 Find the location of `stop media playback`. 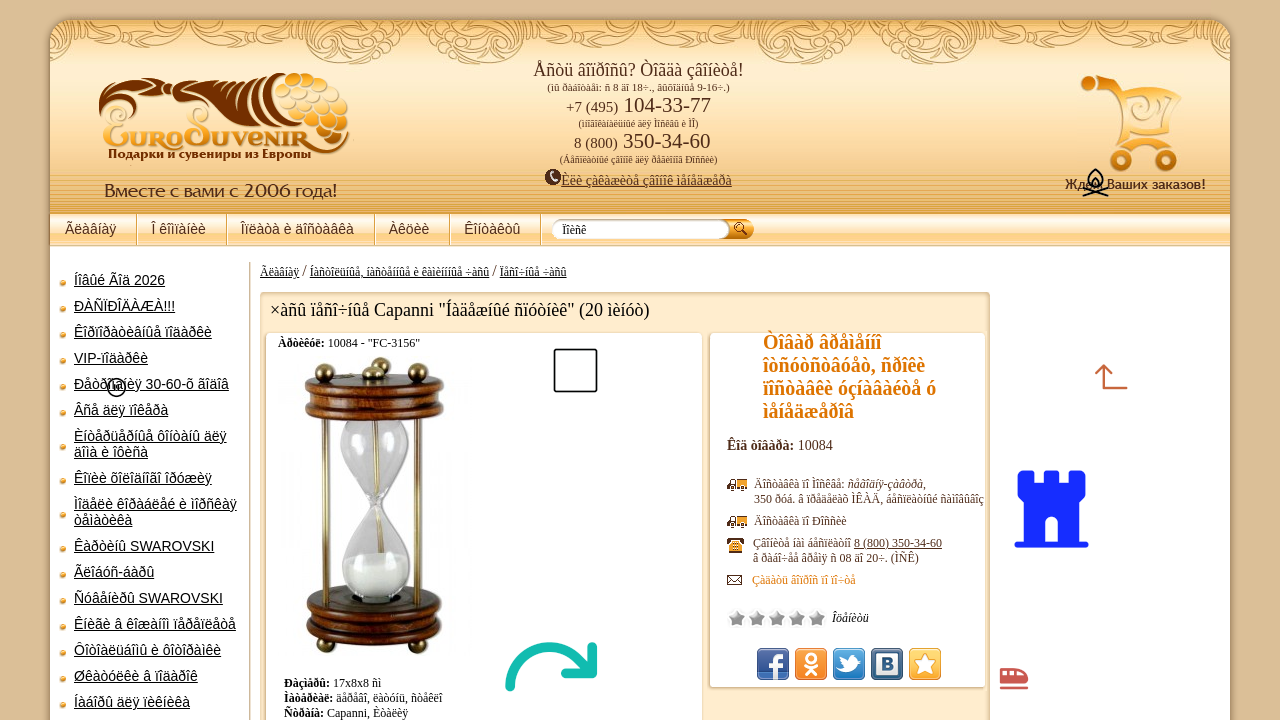

stop media playback is located at coordinates (575, 370).